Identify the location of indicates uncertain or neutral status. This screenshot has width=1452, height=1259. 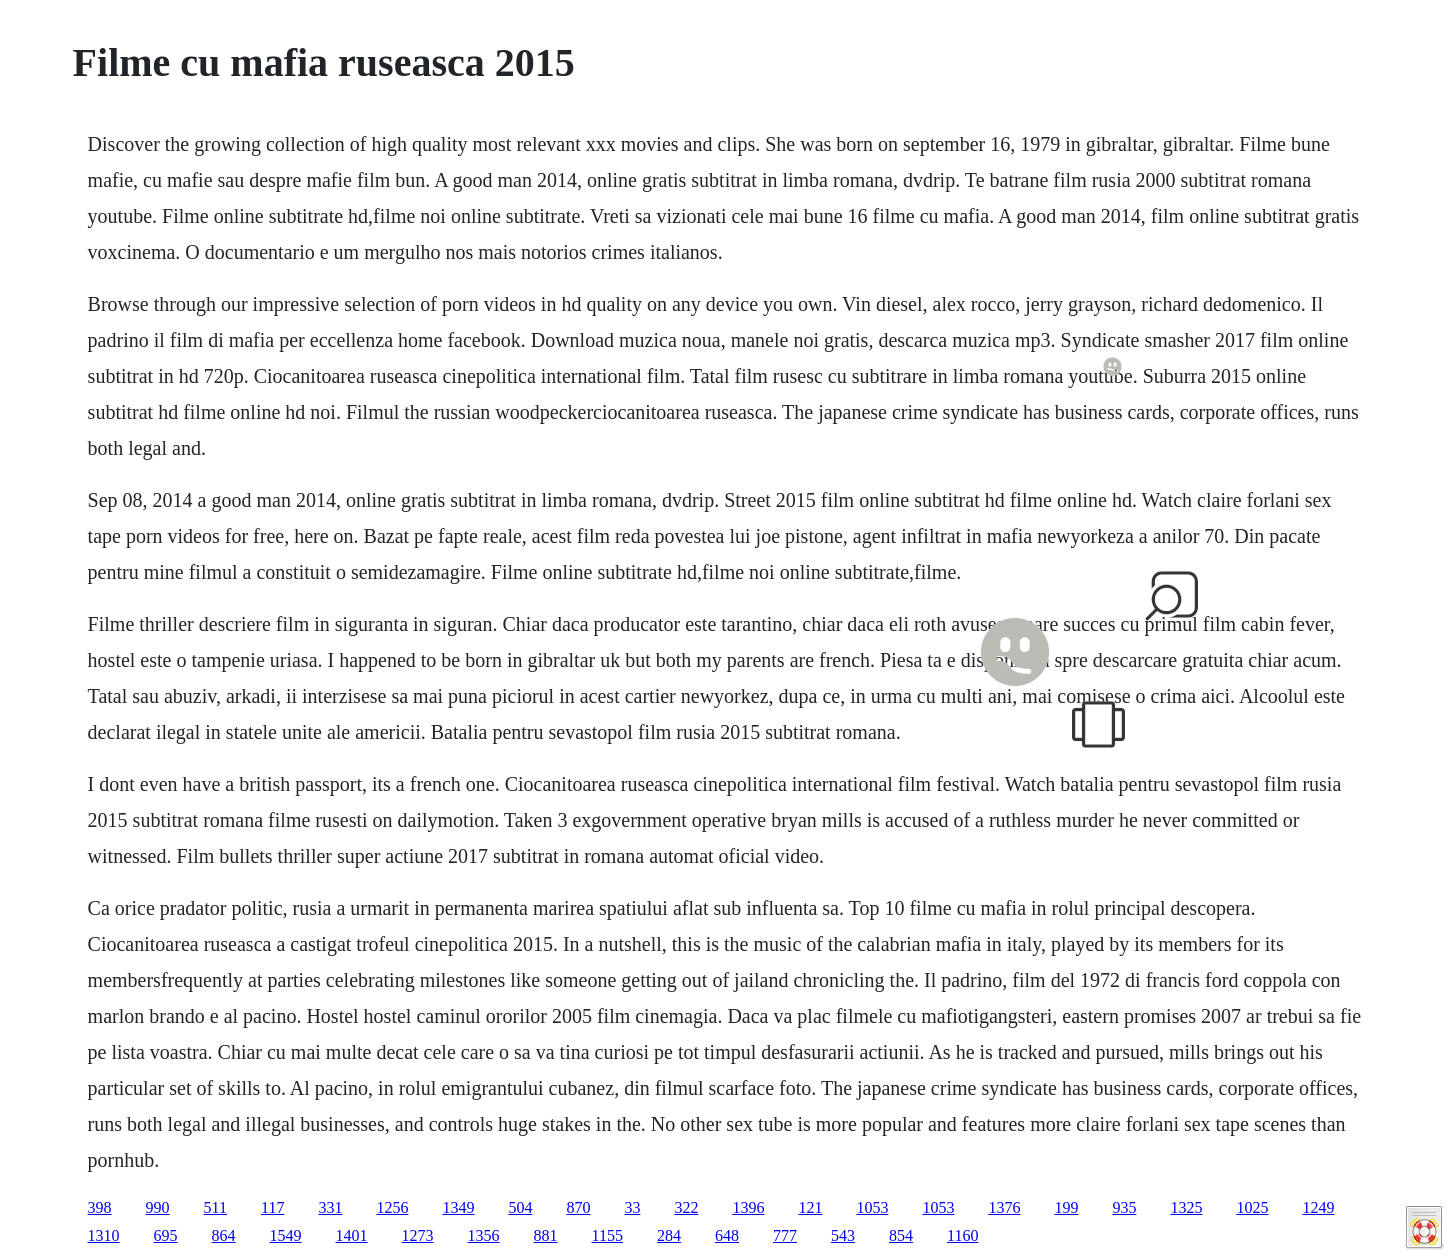
(1112, 366).